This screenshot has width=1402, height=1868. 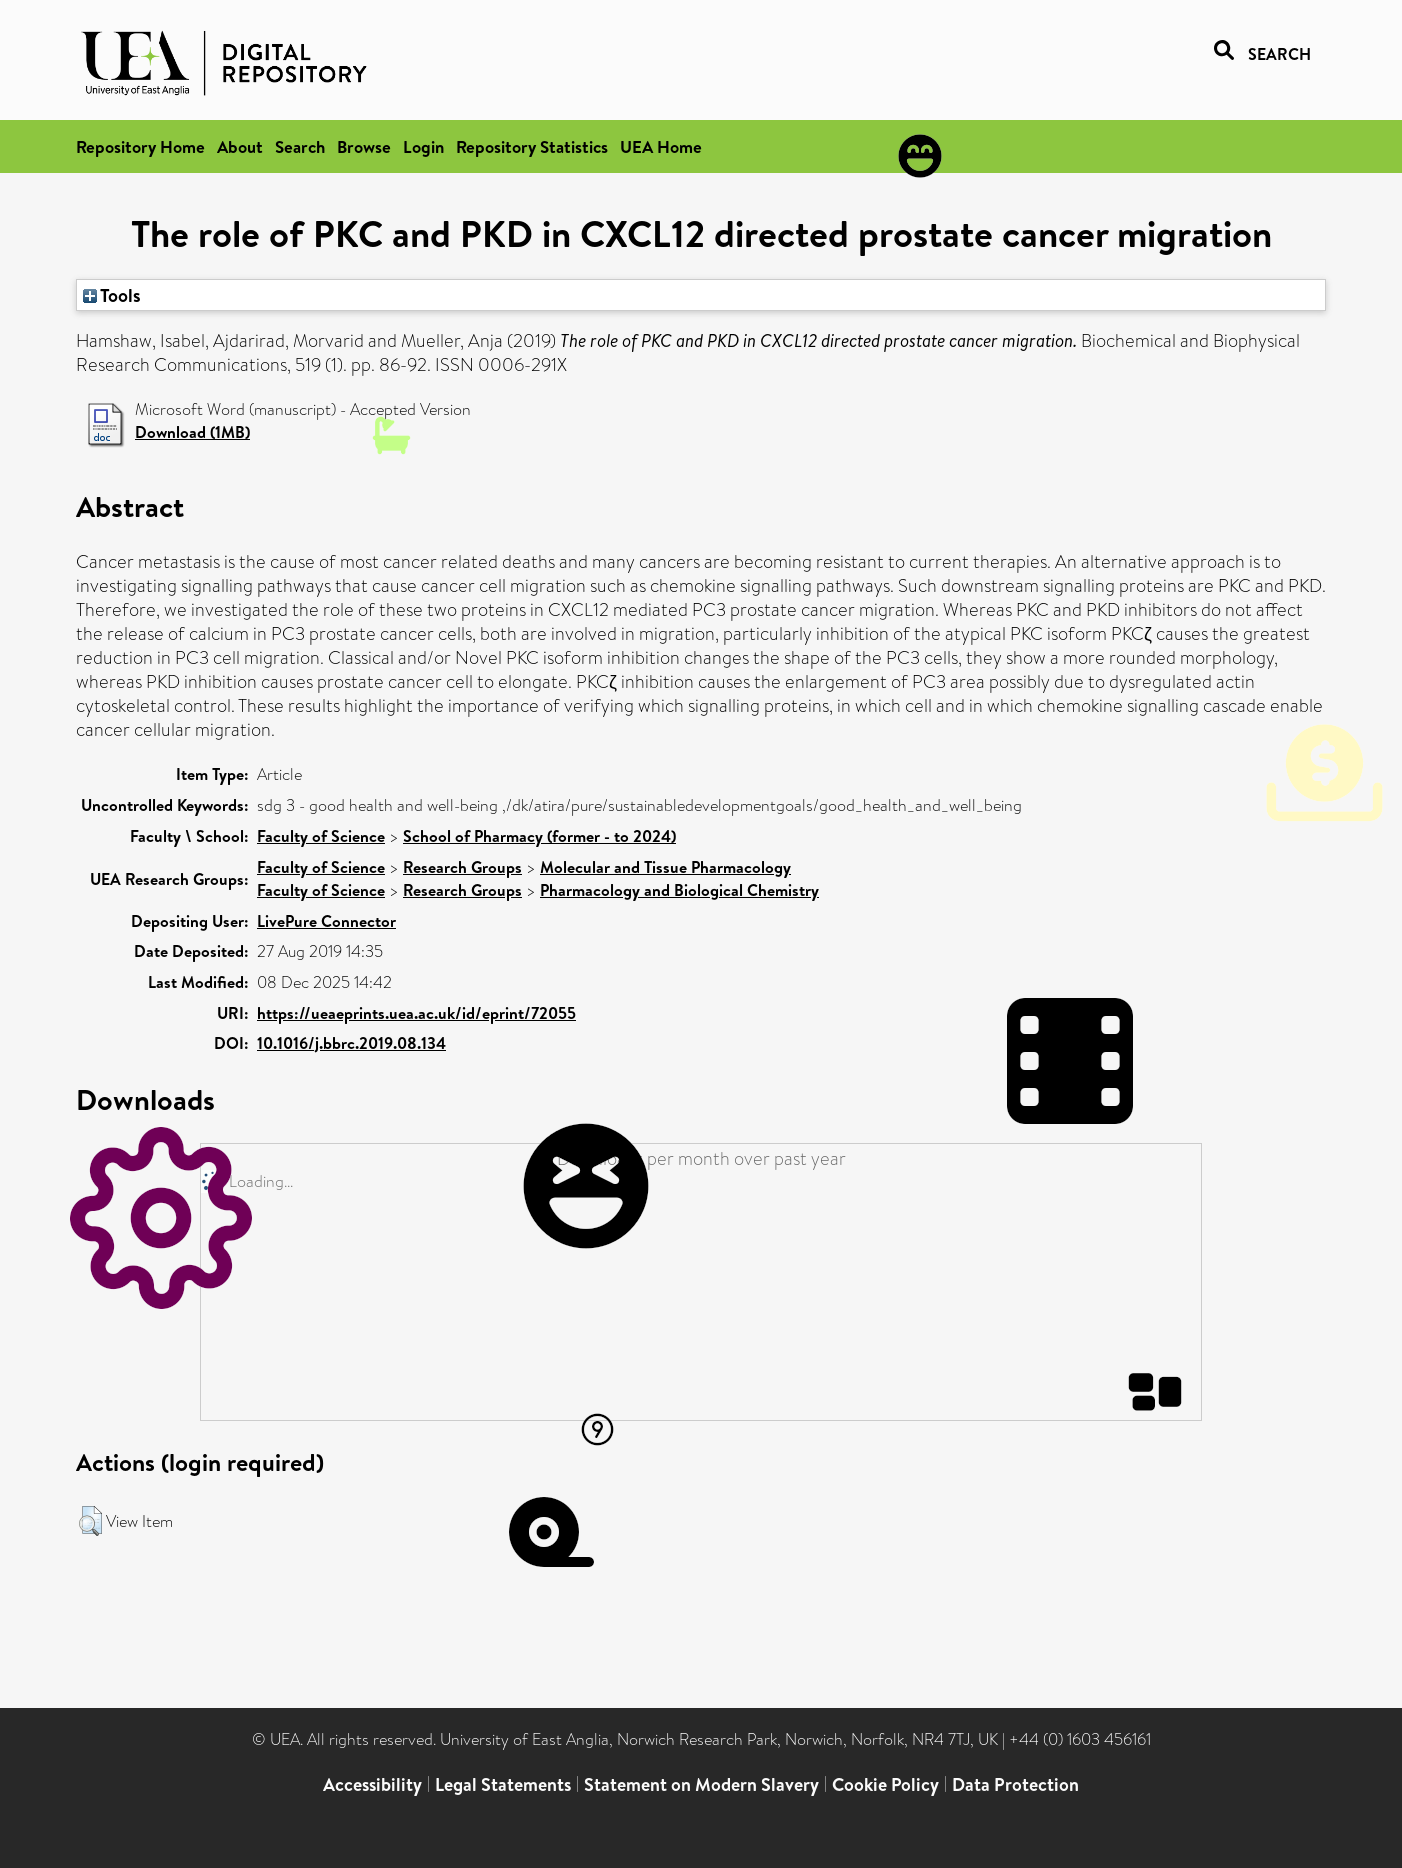 What do you see at coordinates (549, 1532) in the screenshot?
I see `access tape or recording tools` at bounding box center [549, 1532].